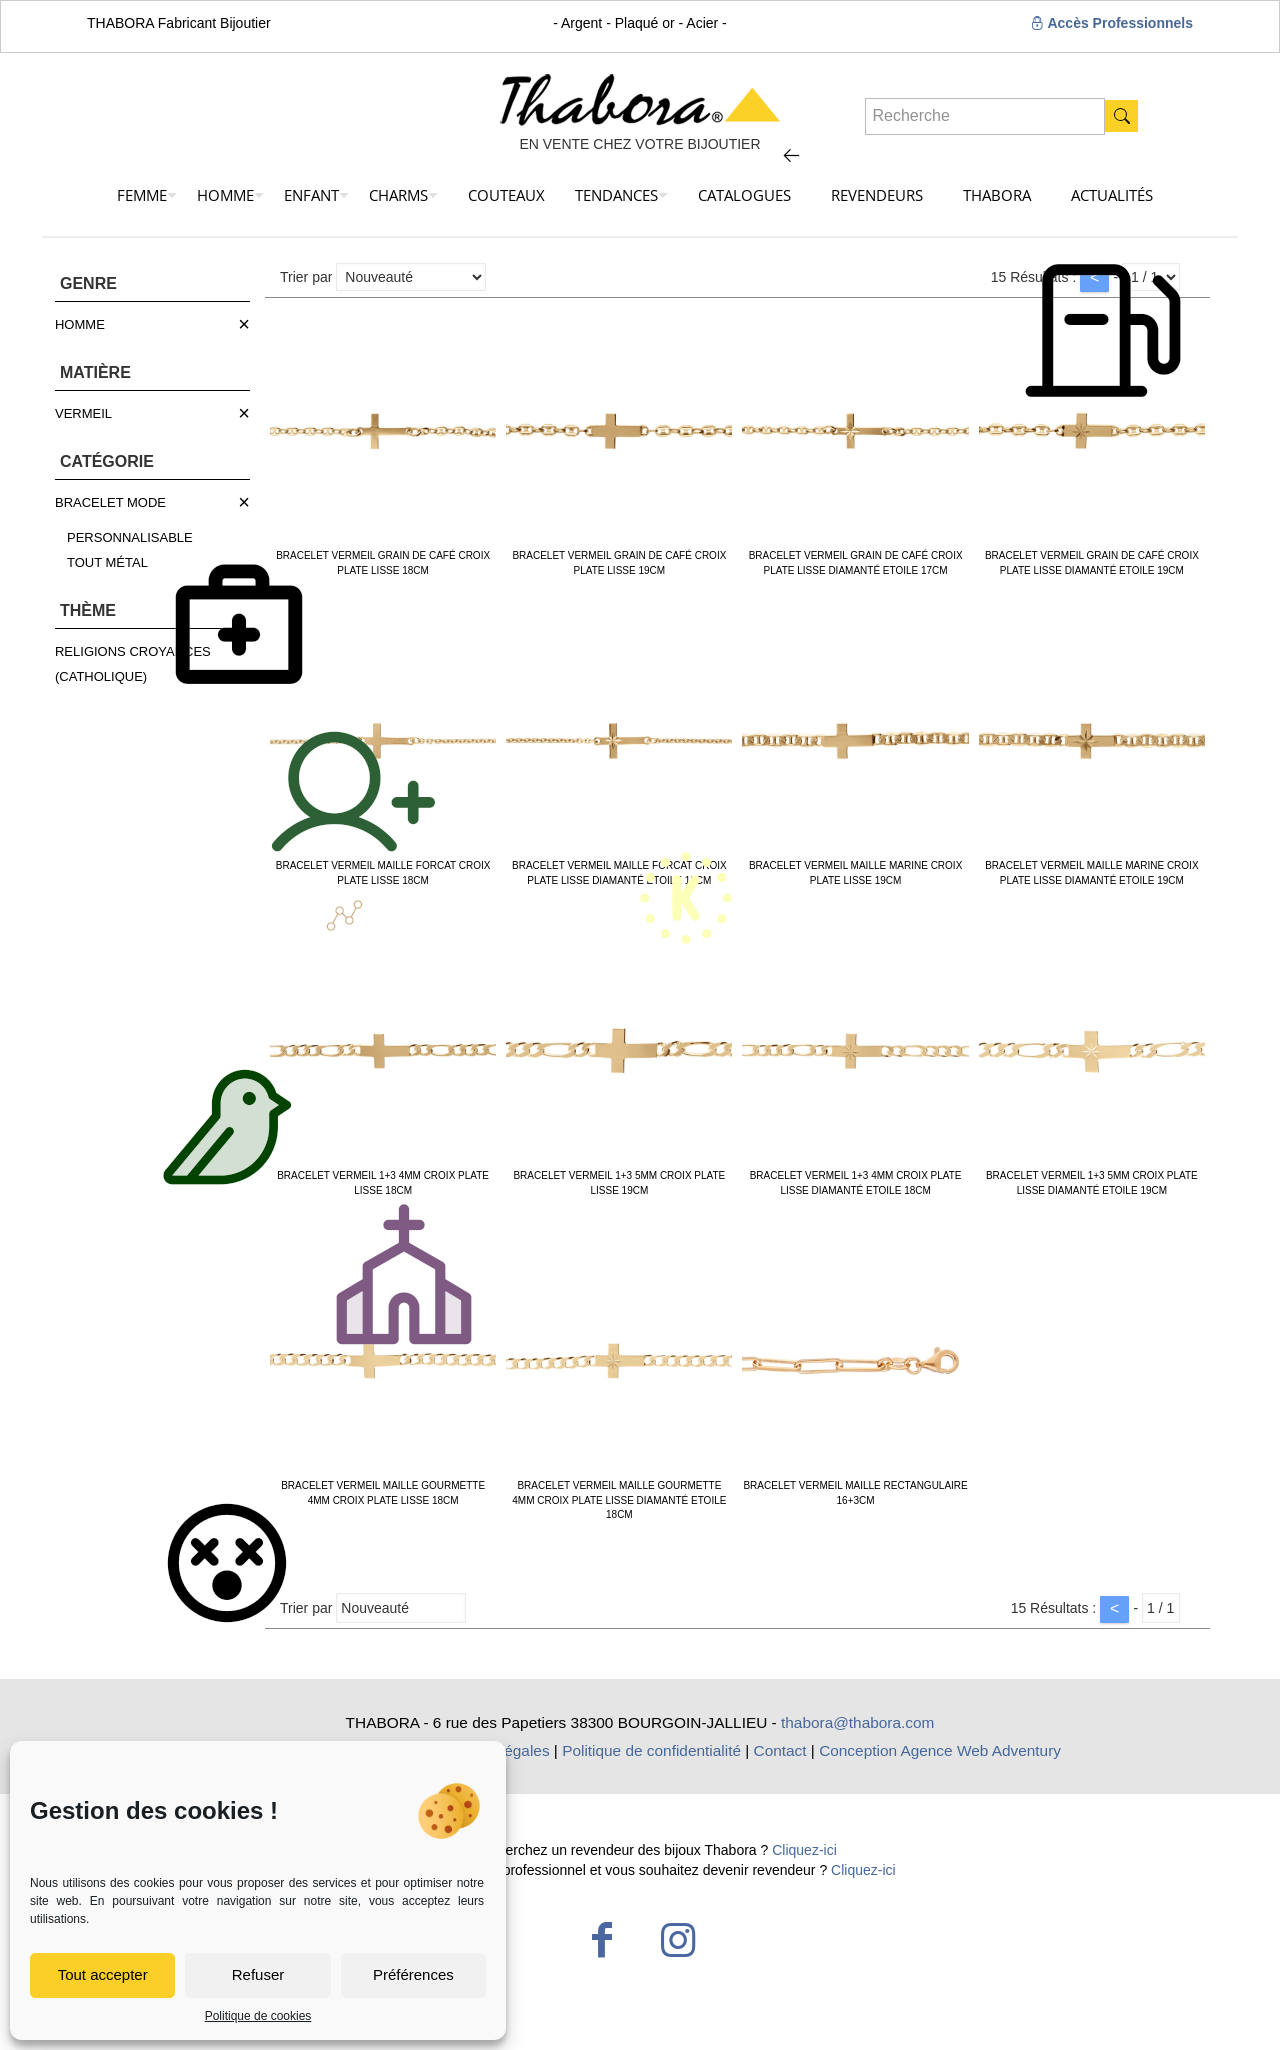 This screenshot has width=1280, height=2050. I want to click on find nearby gas stations, so click(1097, 330).